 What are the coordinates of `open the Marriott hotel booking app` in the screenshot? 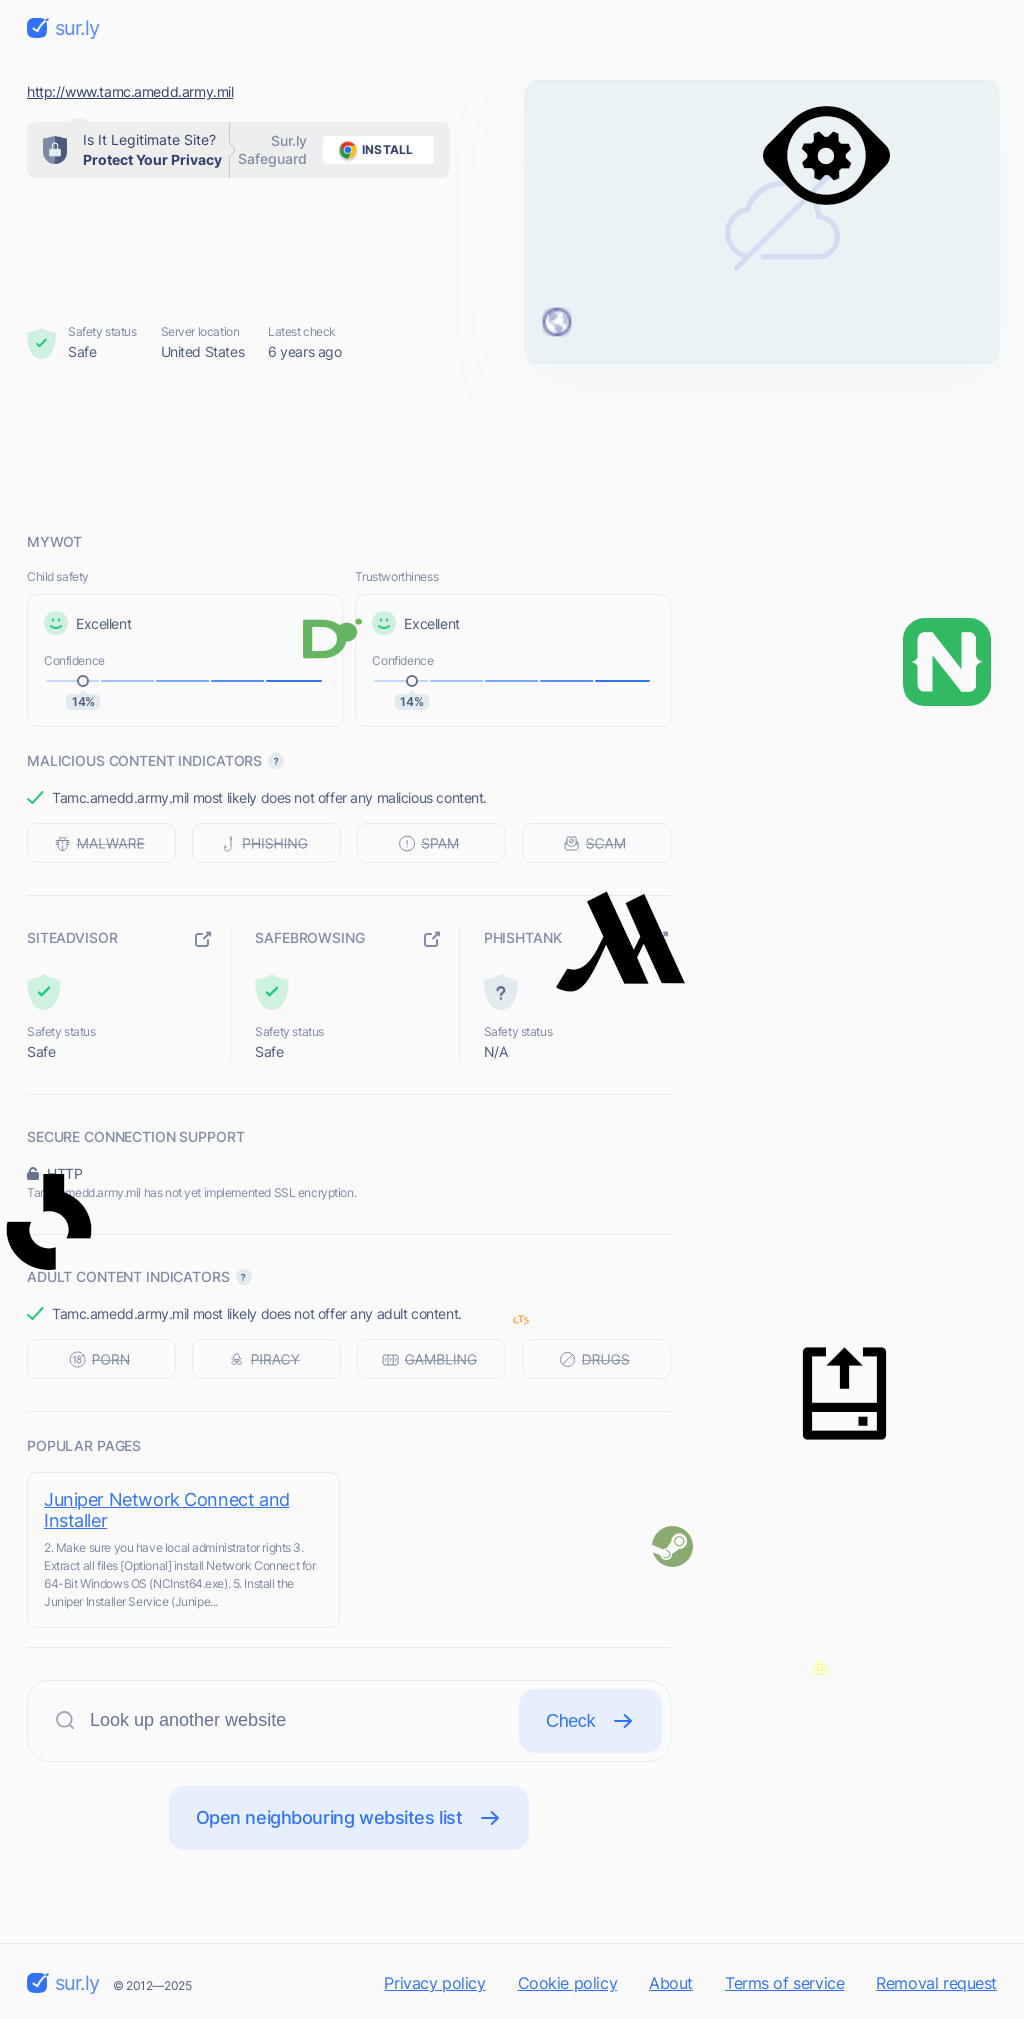 It's located at (620, 941).